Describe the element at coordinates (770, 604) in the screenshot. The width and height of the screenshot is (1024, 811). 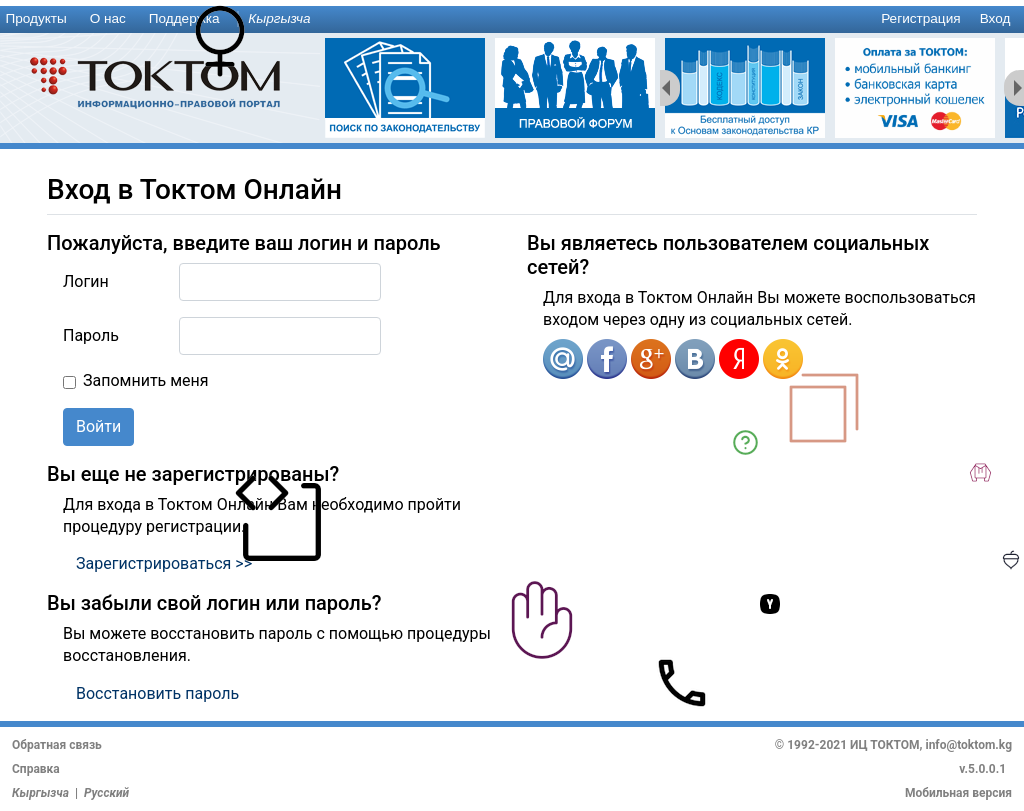
I see `represents the letter Y in a menu or keyboard interface` at that location.